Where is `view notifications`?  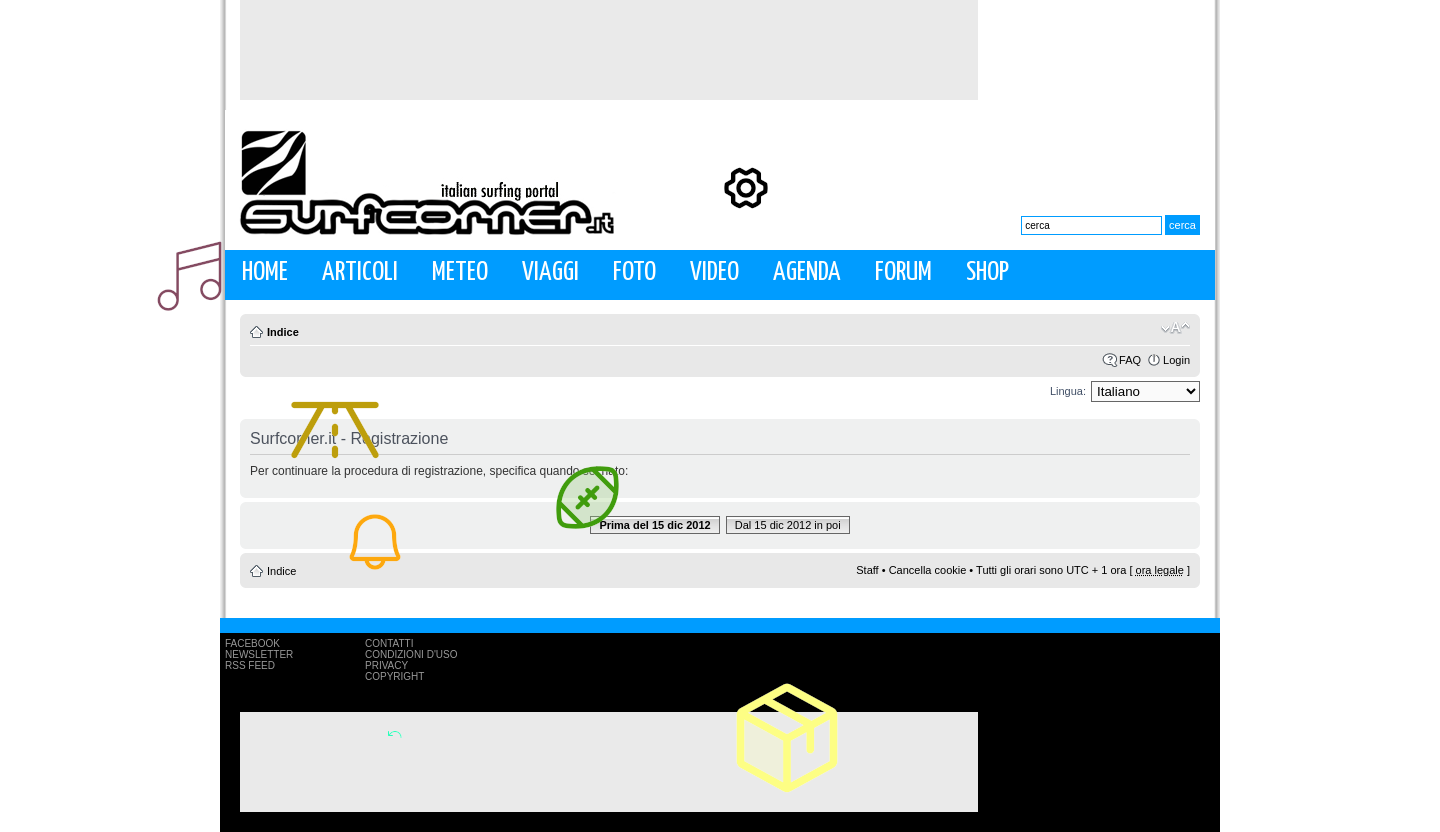 view notifications is located at coordinates (375, 542).